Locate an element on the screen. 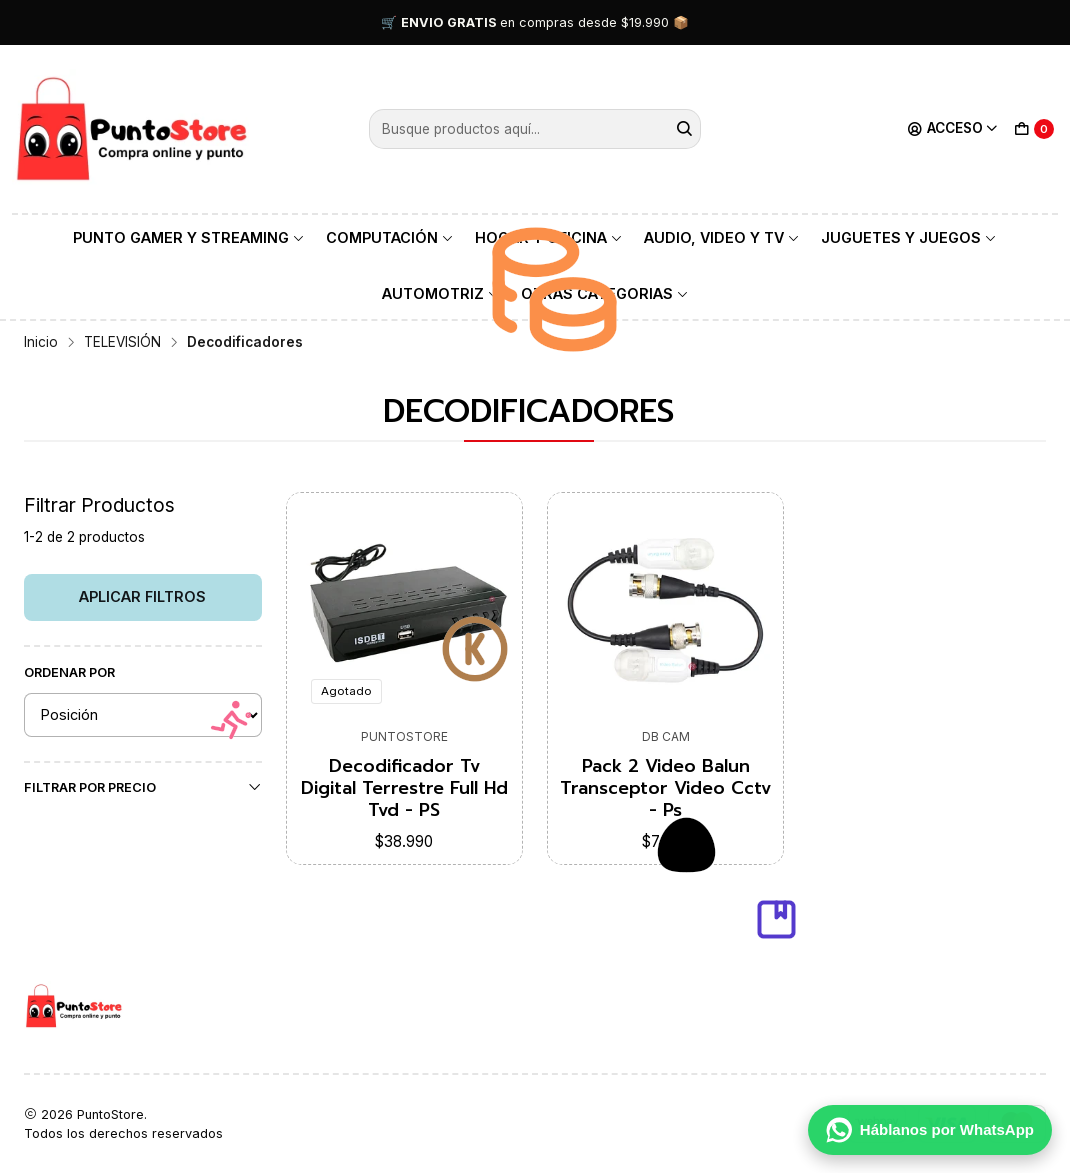  access volleyball or beach sports activities is located at coordinates (232, 720).